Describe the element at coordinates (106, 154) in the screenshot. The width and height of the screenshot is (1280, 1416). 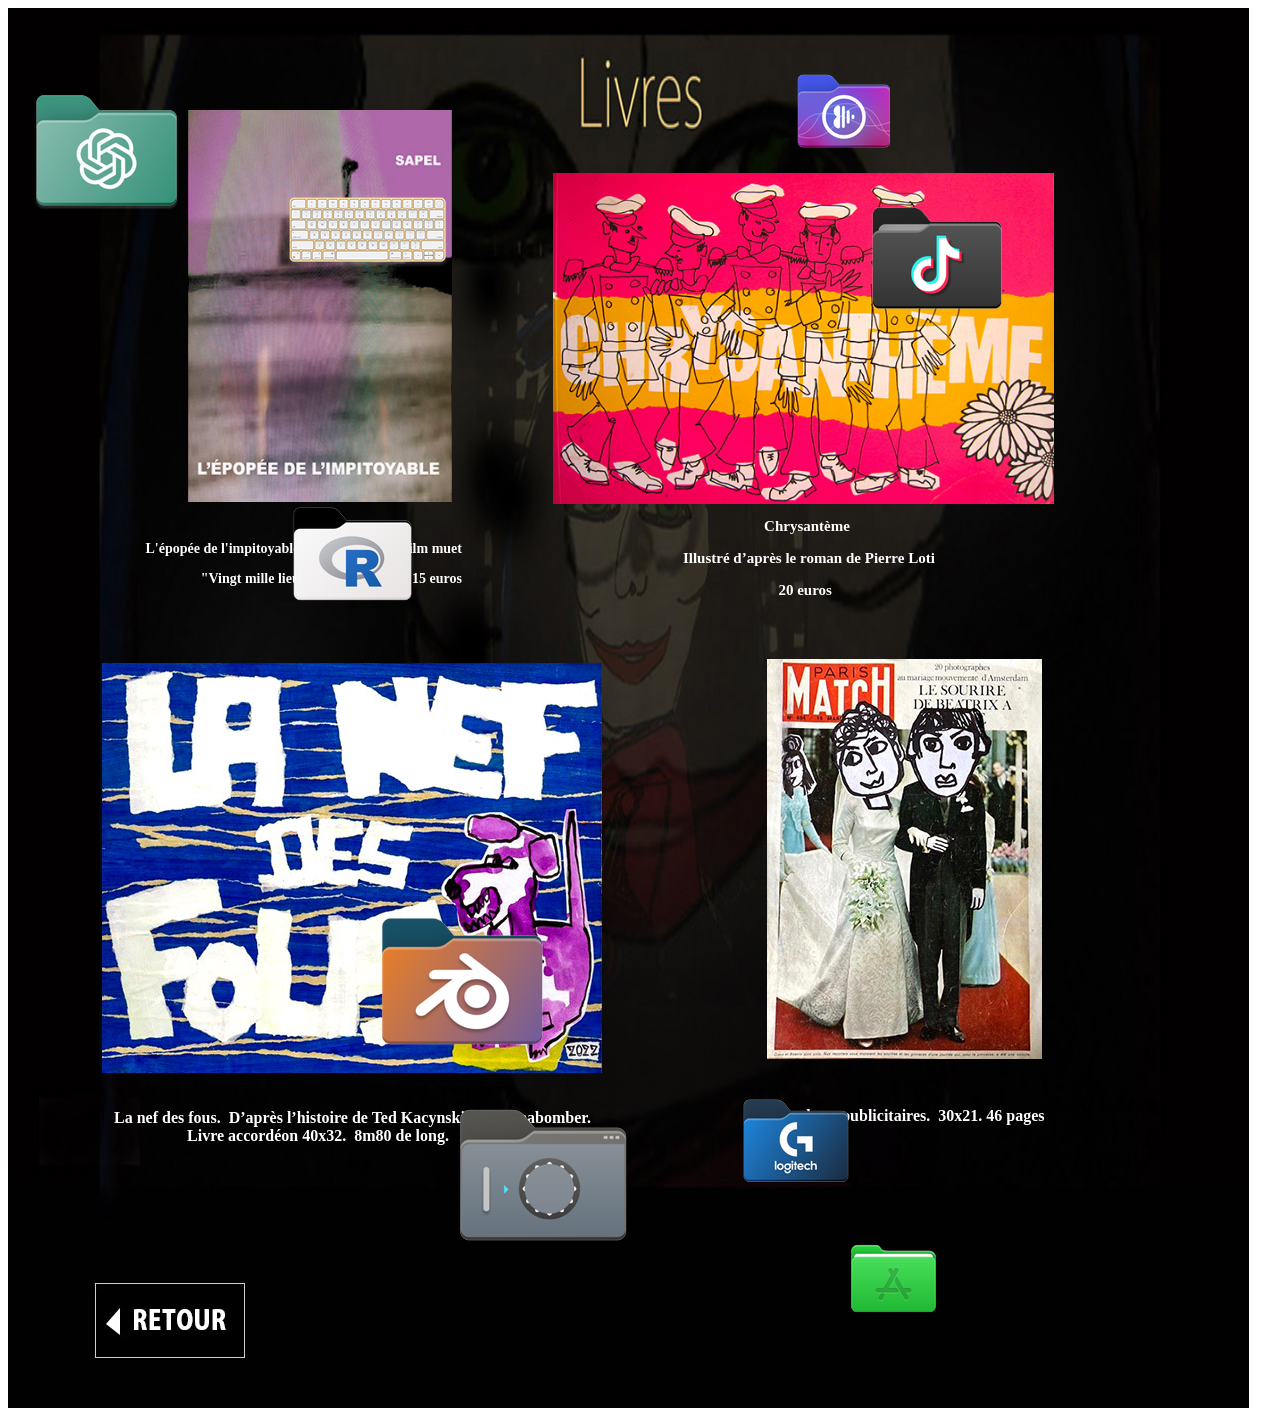
I see `open folder containing ChatGPT-related files` at that location.